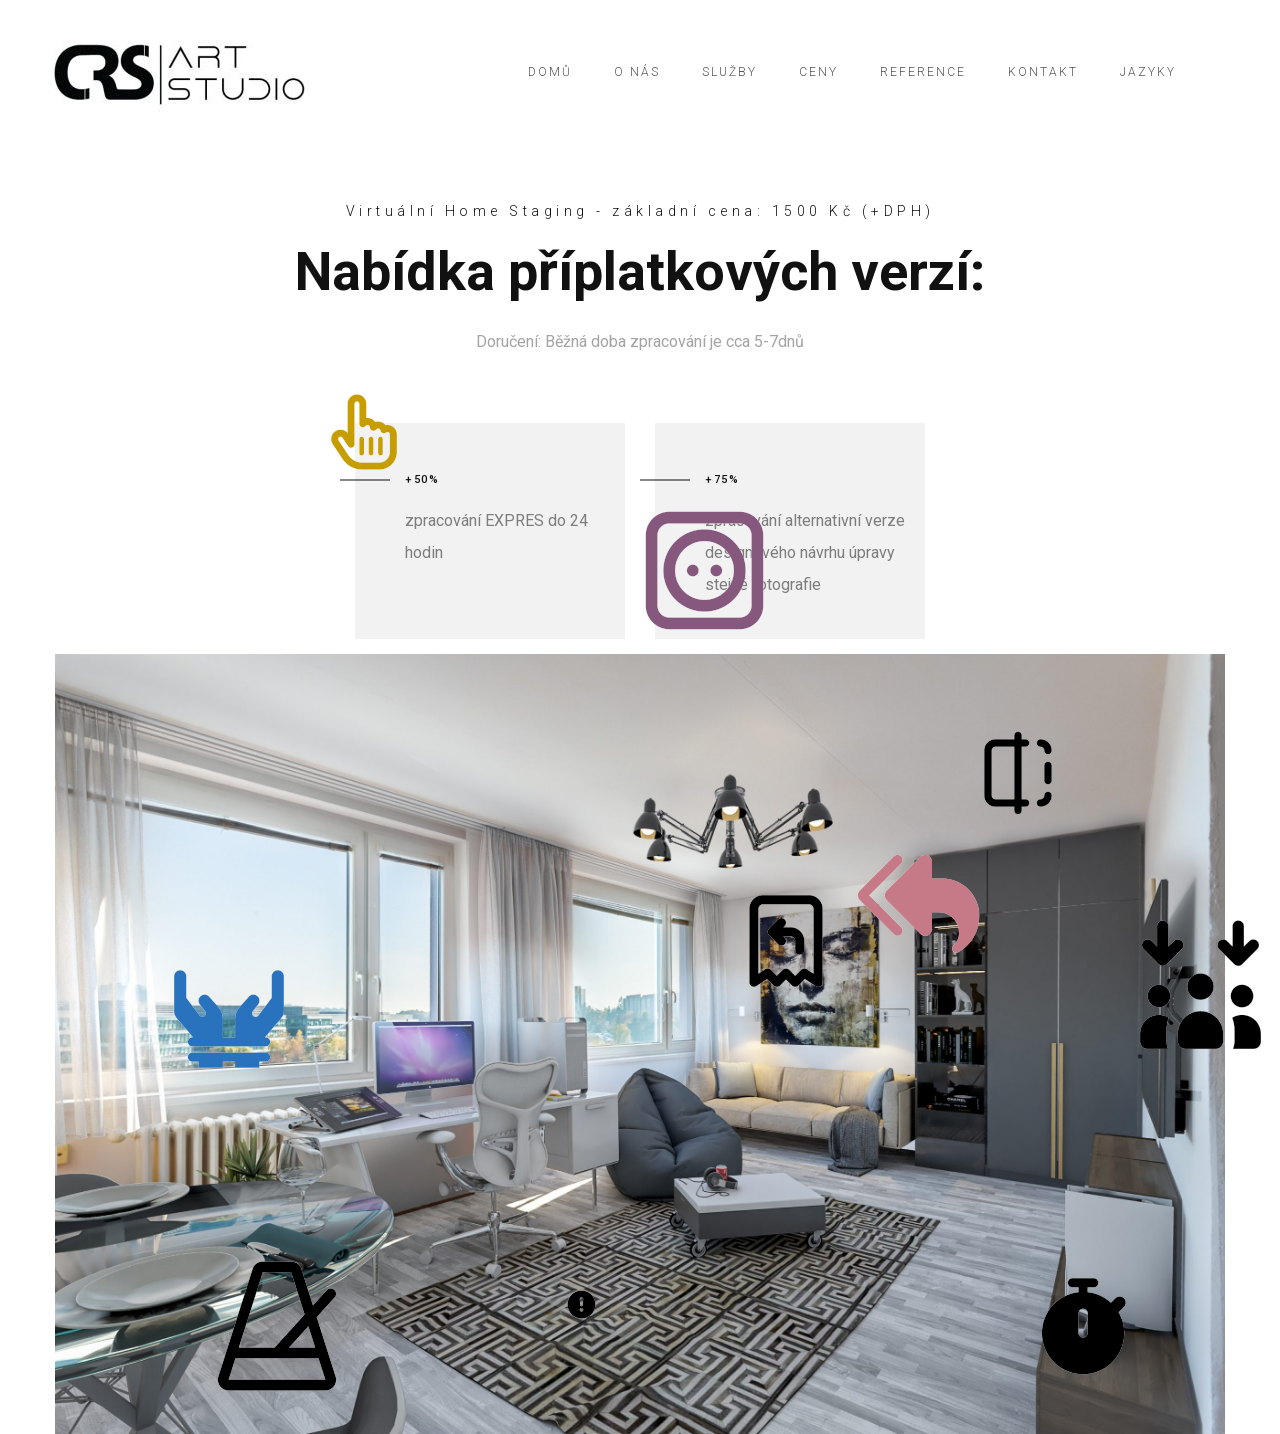 This screenshot has width=1280, height=1434. What do you see at coordinates (229, 1019) in the screenshot?
I see `indicates restricted or bound user permissions` at bounding box center [229, 1019].